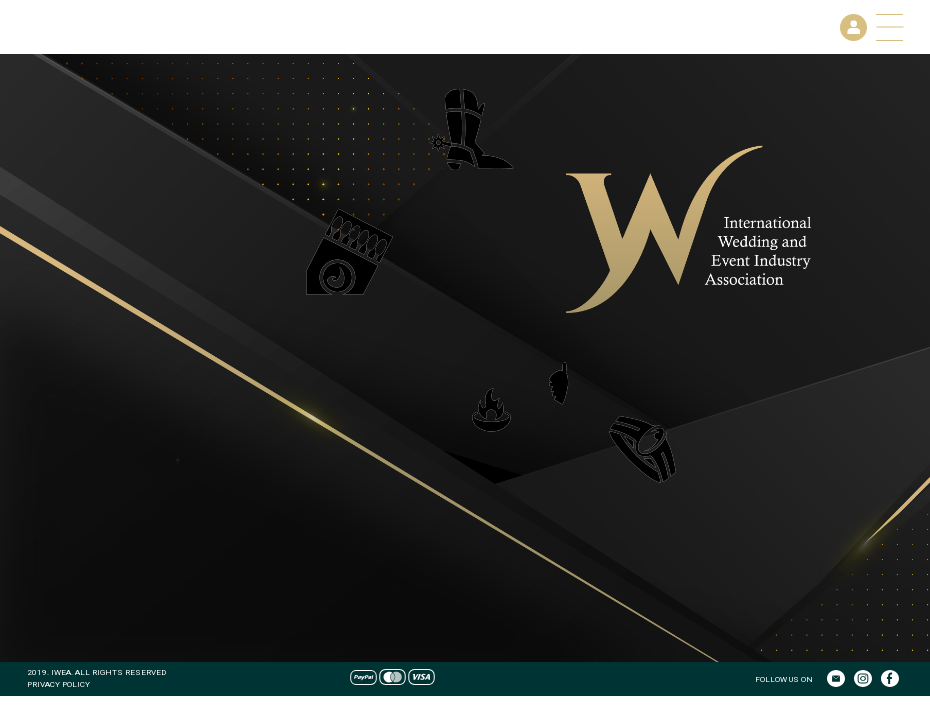 This screenshot has width=930, height=720. I want to click on fire or flame-related tools in a survival game, so click(350, 251).